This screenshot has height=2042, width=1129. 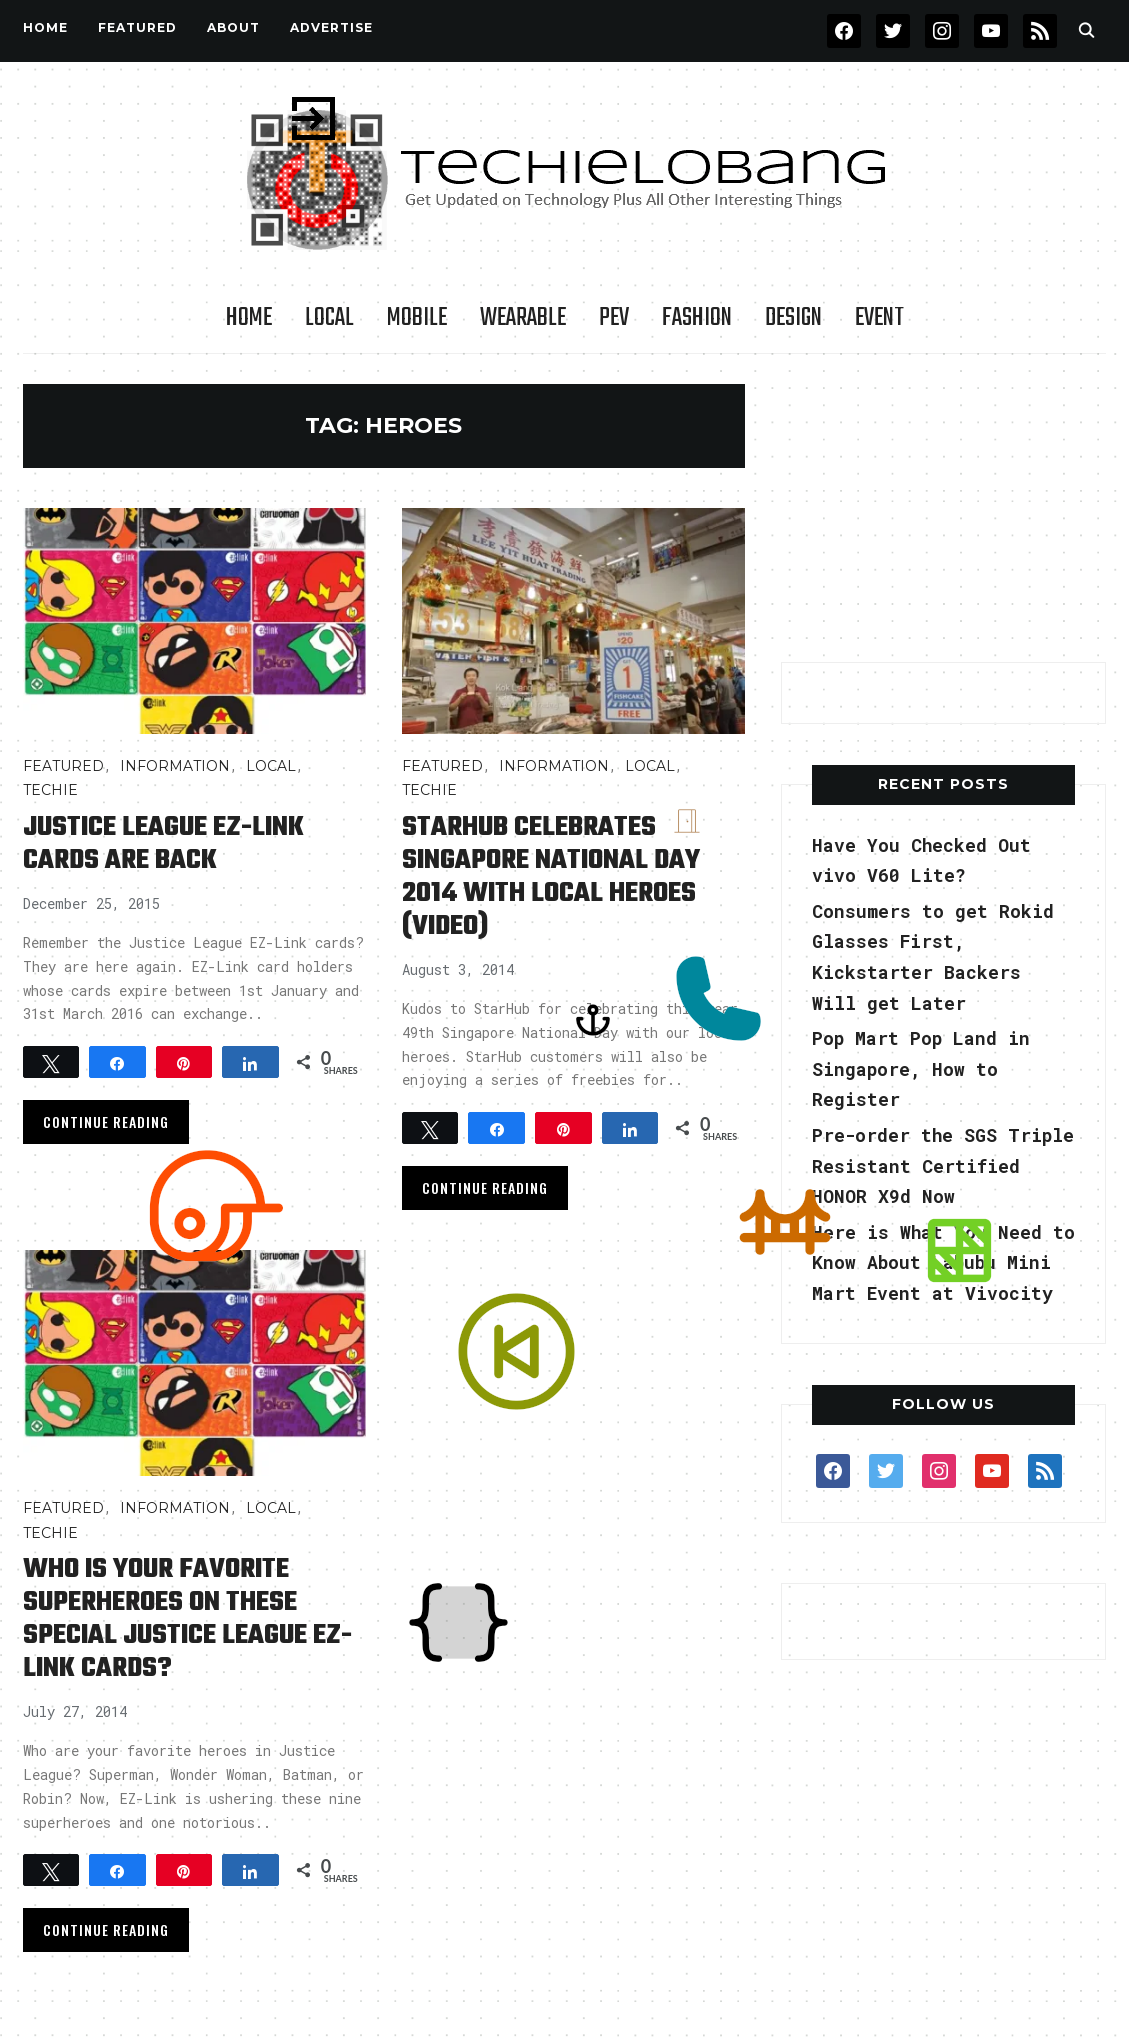 I want to click on view bridge or overpass information, so click(x=785, y=1222).